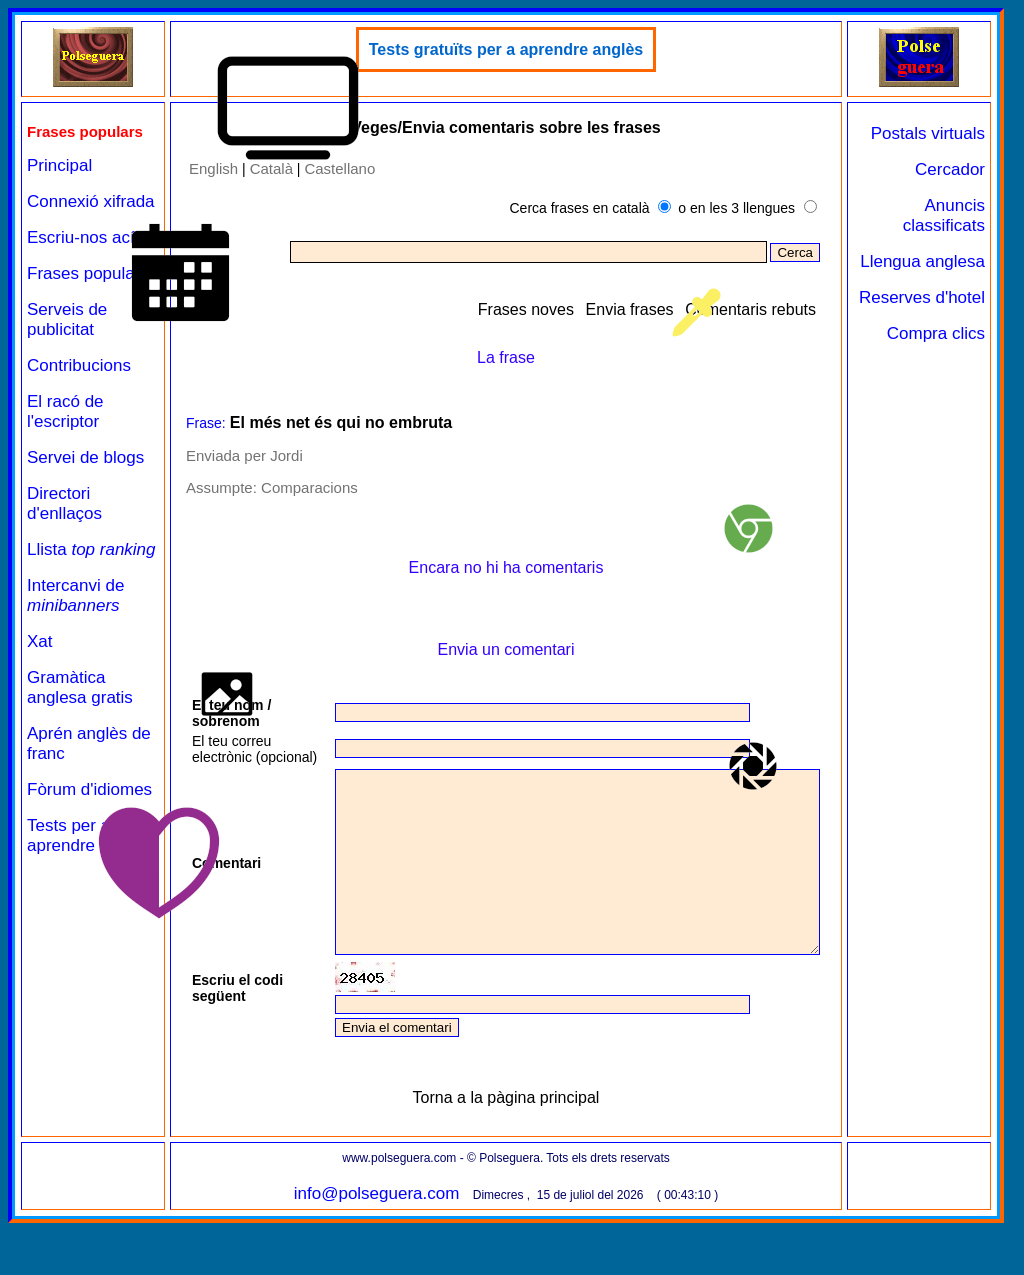  Describe the element at coordinates (227, 694) in the screenshot. I see `view image or photo` at that location.